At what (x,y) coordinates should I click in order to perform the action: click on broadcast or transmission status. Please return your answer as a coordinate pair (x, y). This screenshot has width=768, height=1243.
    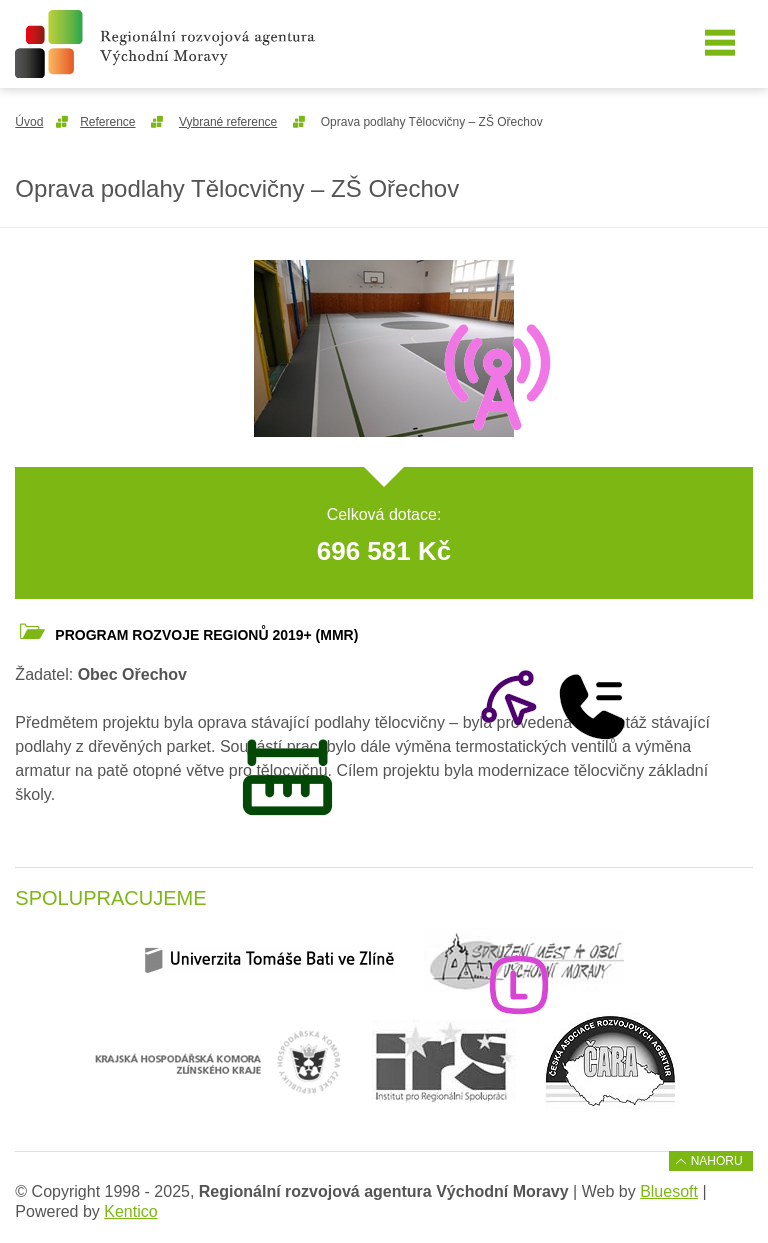
    Looking at the image, I should click on (497, 377).